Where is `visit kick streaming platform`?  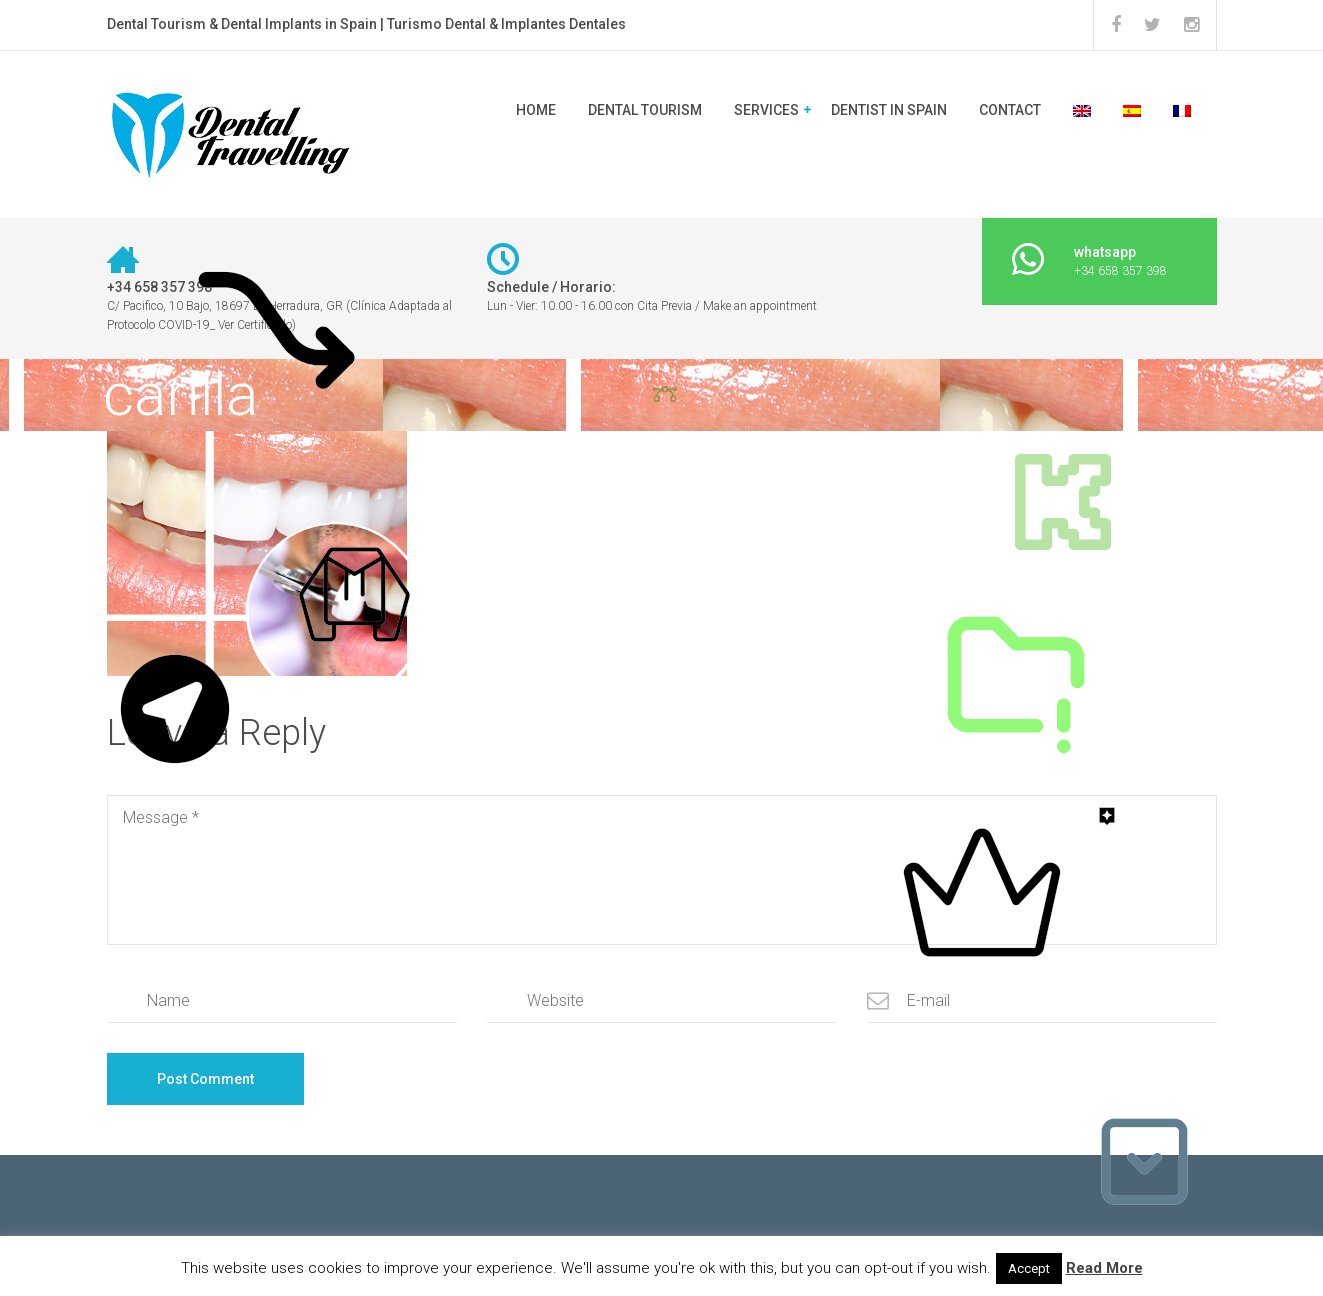
visit kick streaming platform is located at coordinates (1063, 502).